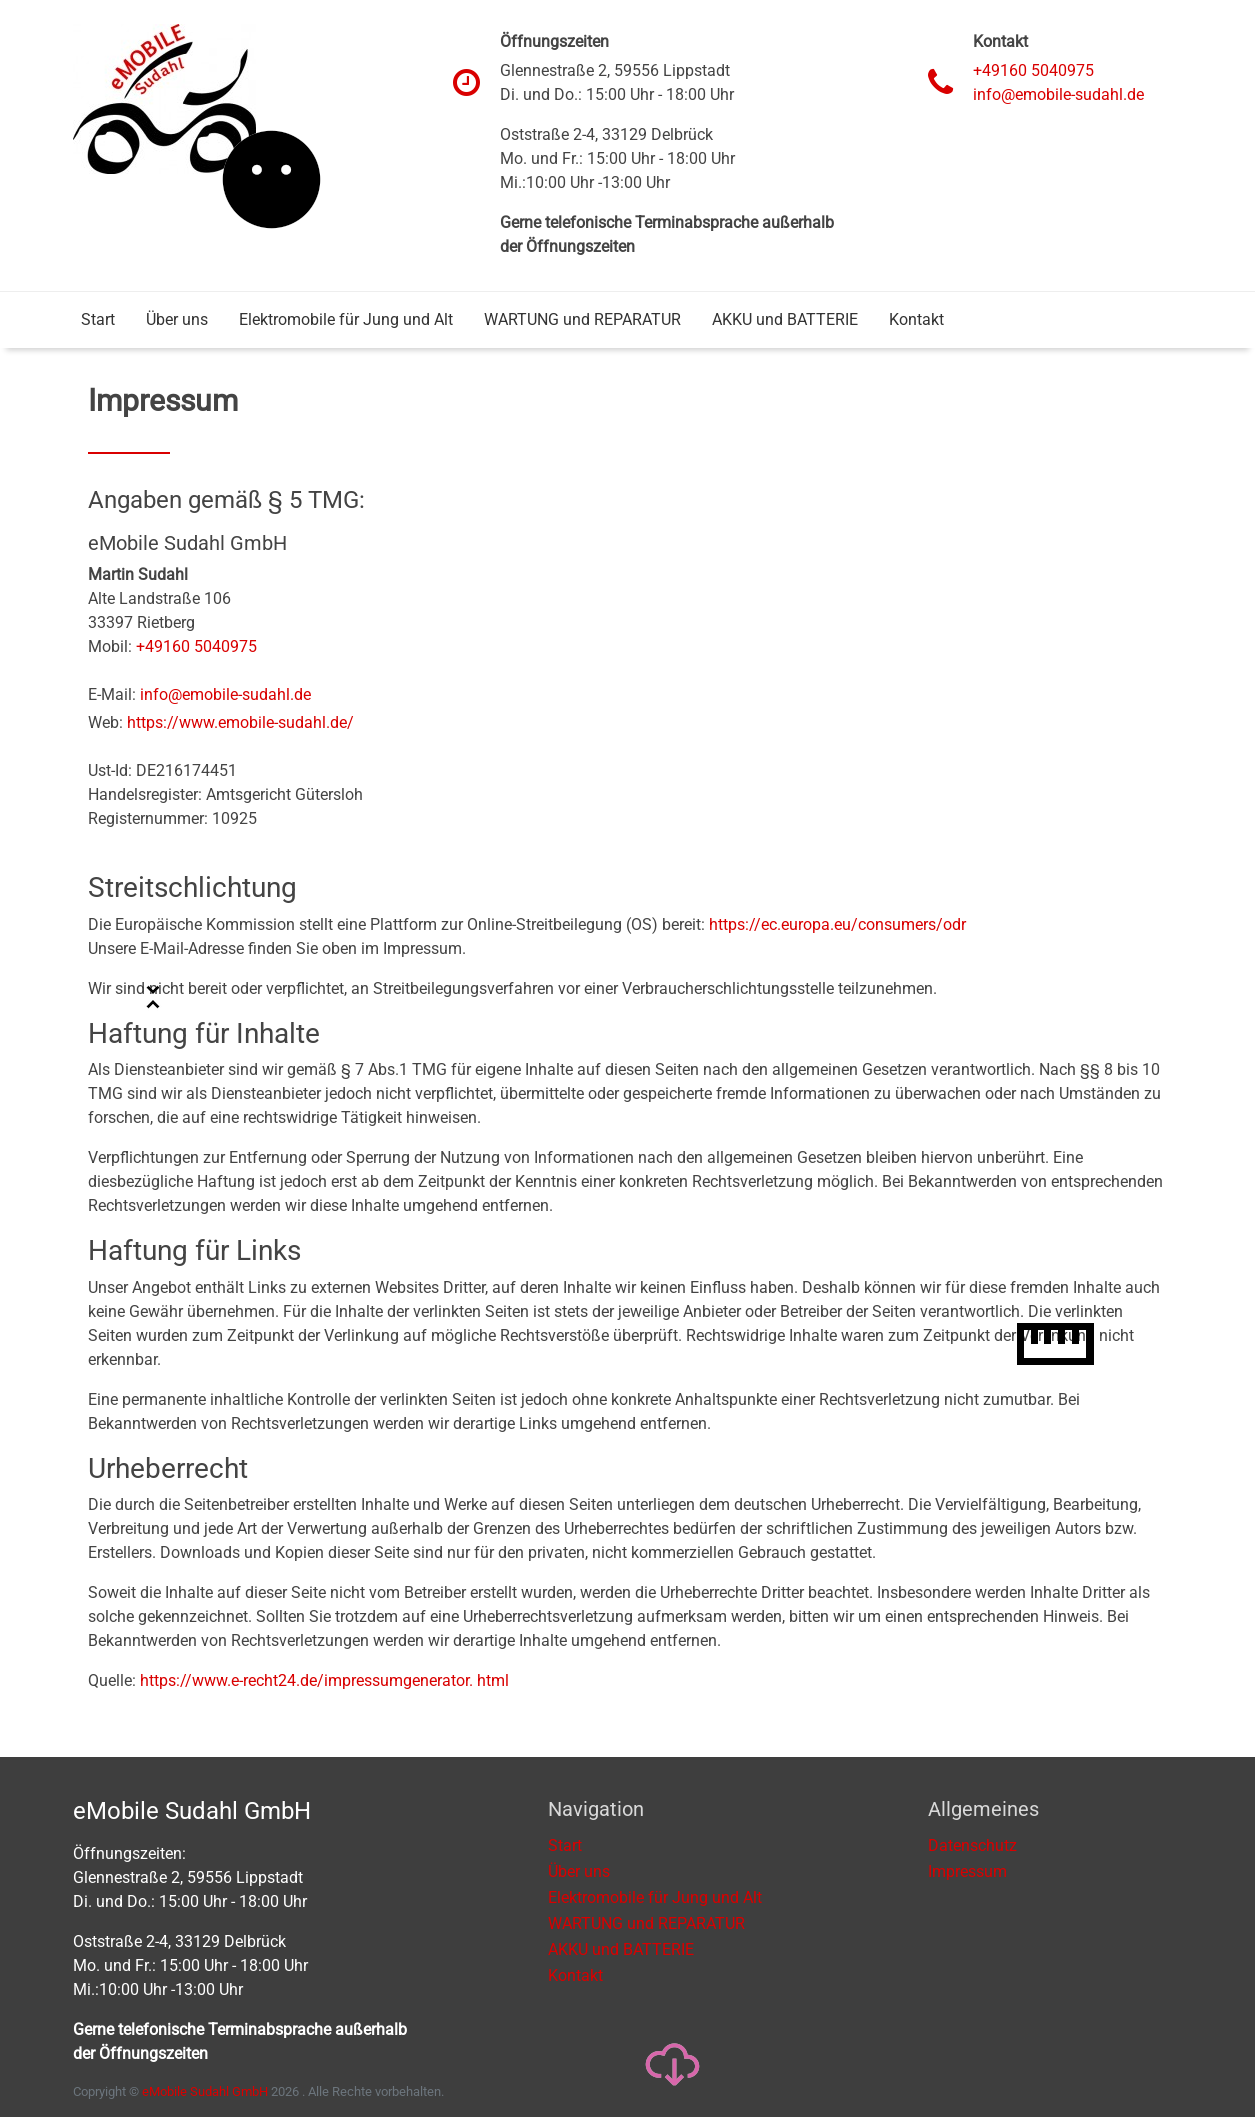 Image resolution: width=1255 pixels, height=2117 pixels. What do you see at coordinates (271, 179) in the screenshot?
I see `indicates neutral feedback or rating` at bounding box center [271, 179].